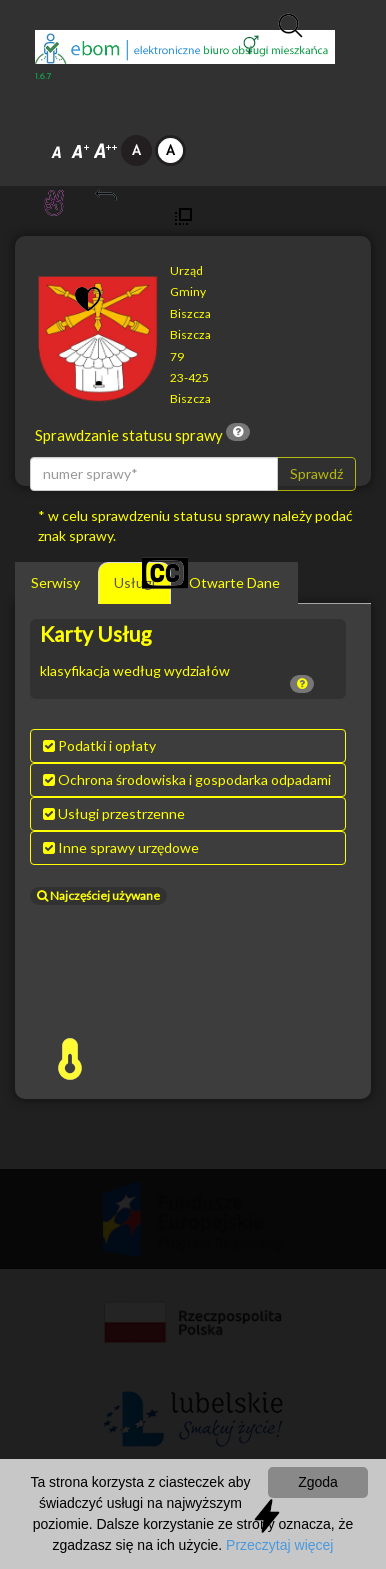  Describe the element at coordinates (70, 1059) in the screenshot. I see `indicates moderate temperature level` at that location.